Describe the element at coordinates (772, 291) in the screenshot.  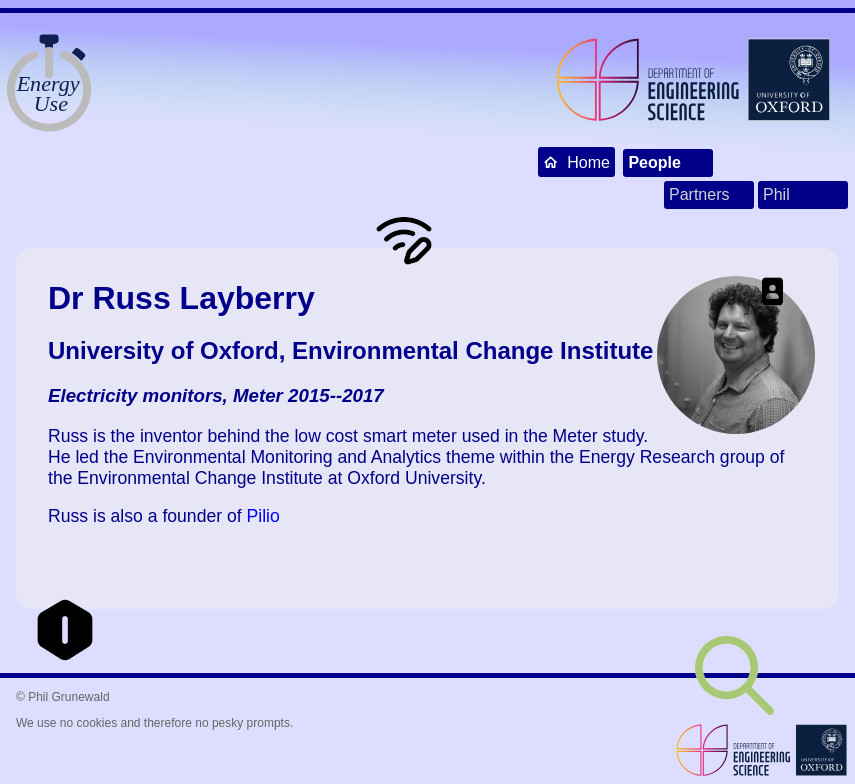
I see `view profile picture or portrait image` at that location.